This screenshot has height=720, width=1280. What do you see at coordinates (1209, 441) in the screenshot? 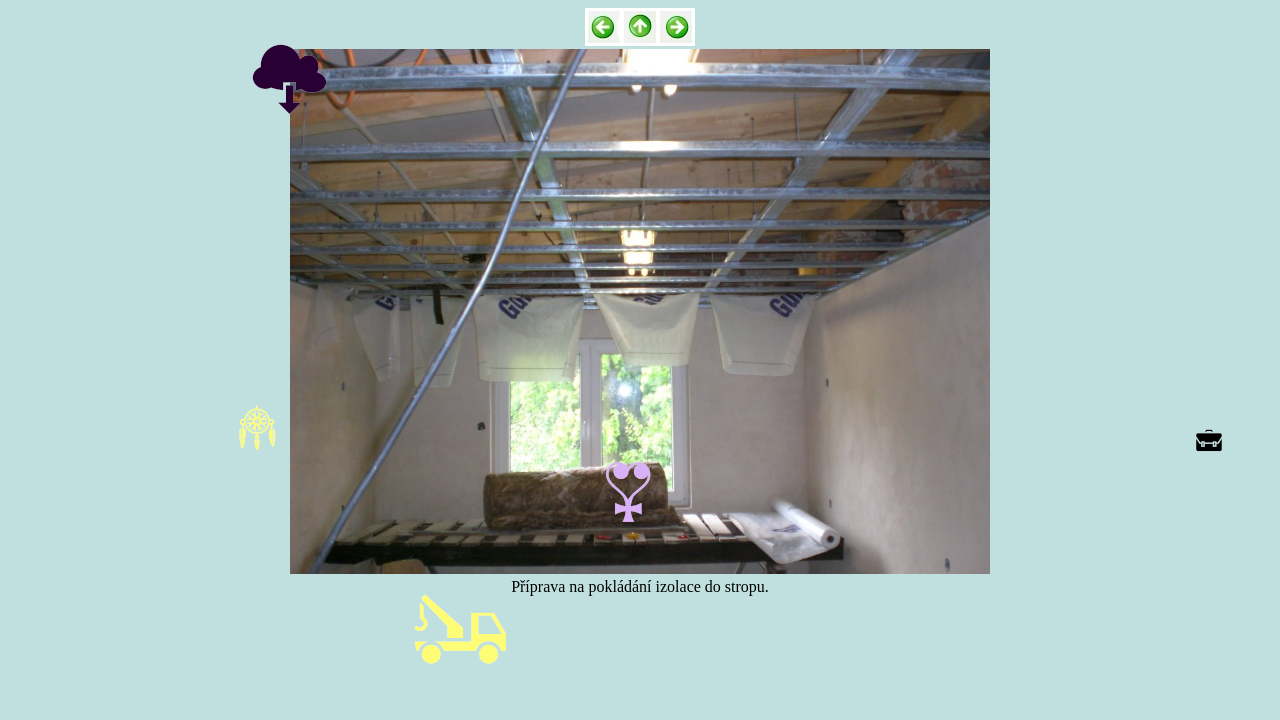
I see `access work or business-related content` at bounding box center [1209, 441].